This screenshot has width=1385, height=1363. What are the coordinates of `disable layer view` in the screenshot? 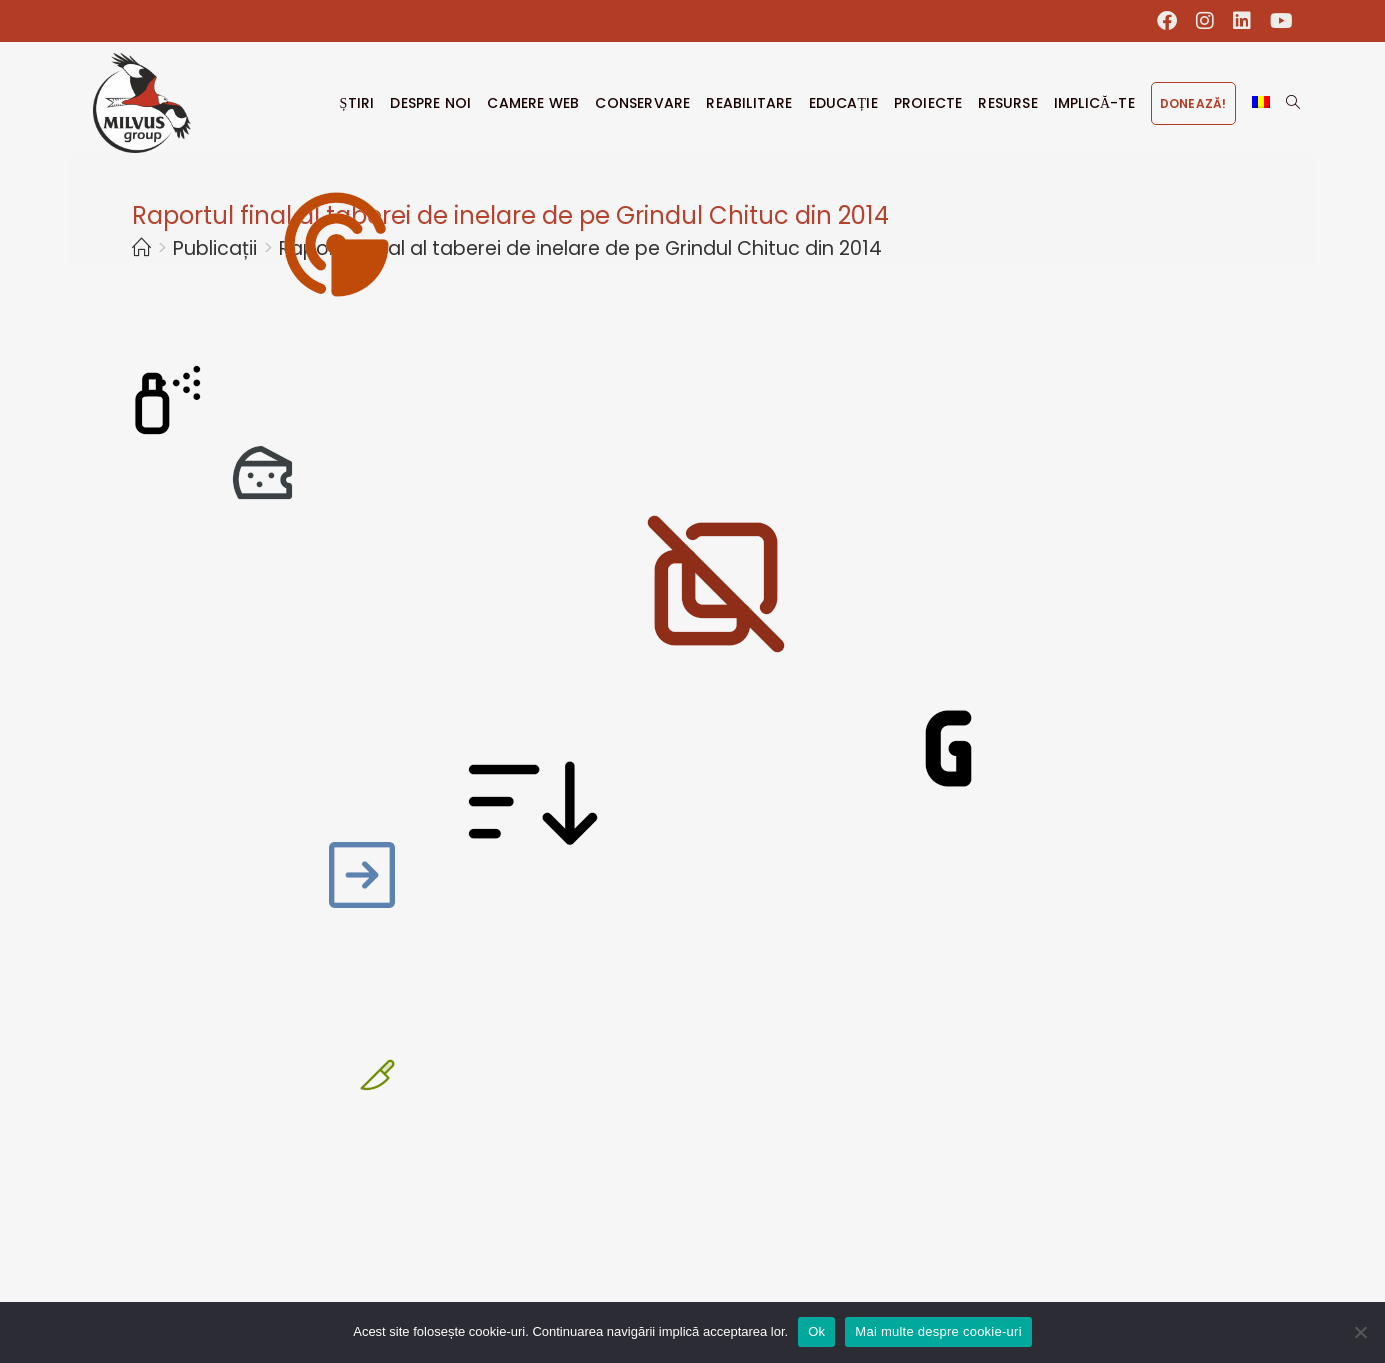 It's located at (716, 584).